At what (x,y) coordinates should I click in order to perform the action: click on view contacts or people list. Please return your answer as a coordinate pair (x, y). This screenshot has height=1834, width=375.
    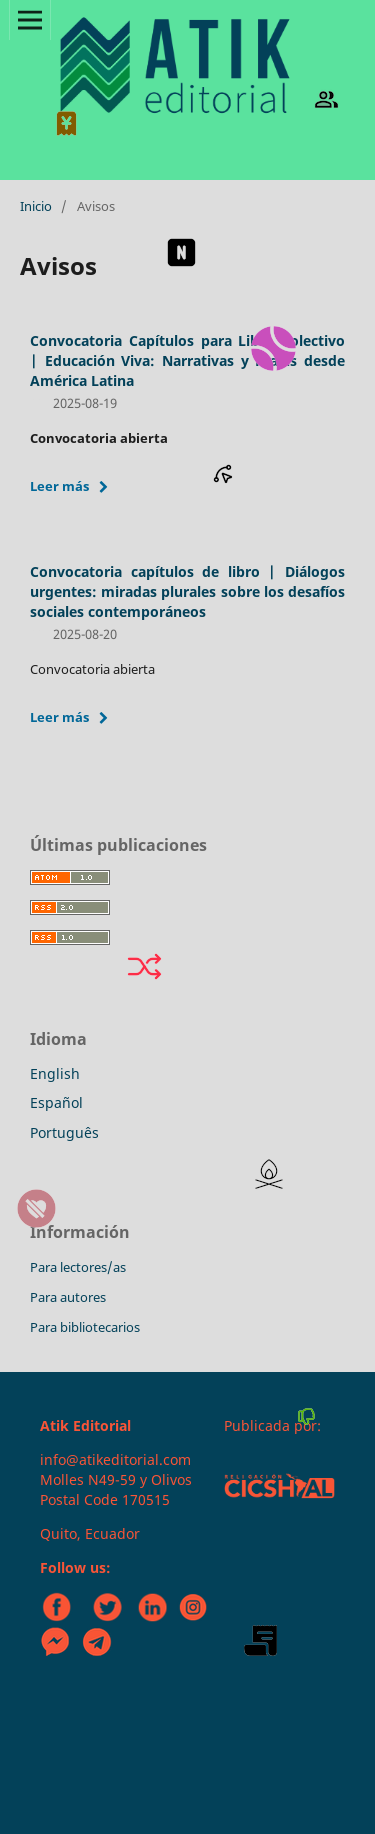
    Looking at the image, I should click on (326, 99).